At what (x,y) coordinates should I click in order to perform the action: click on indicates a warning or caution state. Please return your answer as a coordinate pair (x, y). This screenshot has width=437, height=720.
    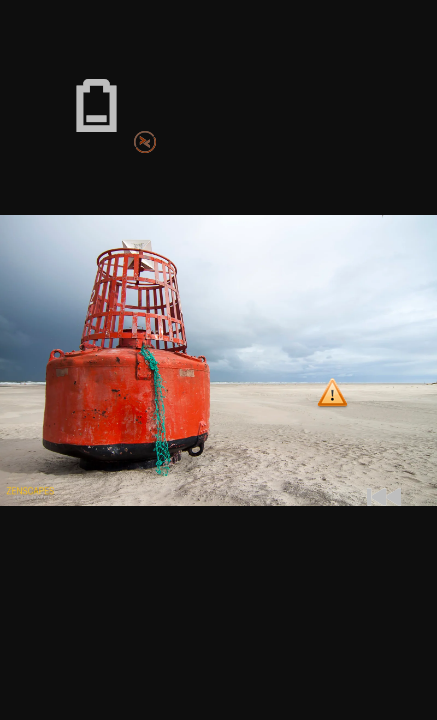
    Looking at the image, I should click on (332, 393).